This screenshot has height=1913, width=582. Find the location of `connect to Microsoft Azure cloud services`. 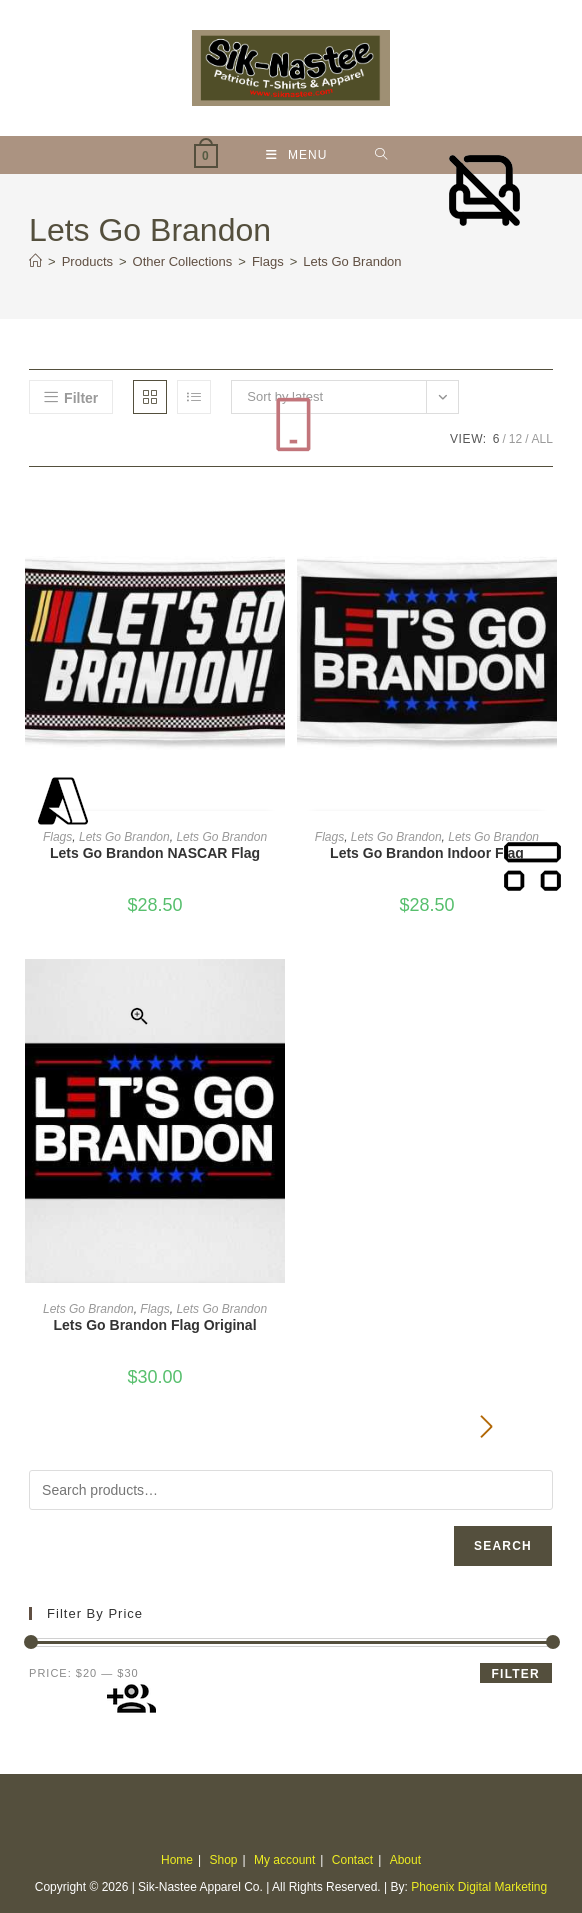

connect to Microsoft Azure cloud services is located at coordinates (63, 801).